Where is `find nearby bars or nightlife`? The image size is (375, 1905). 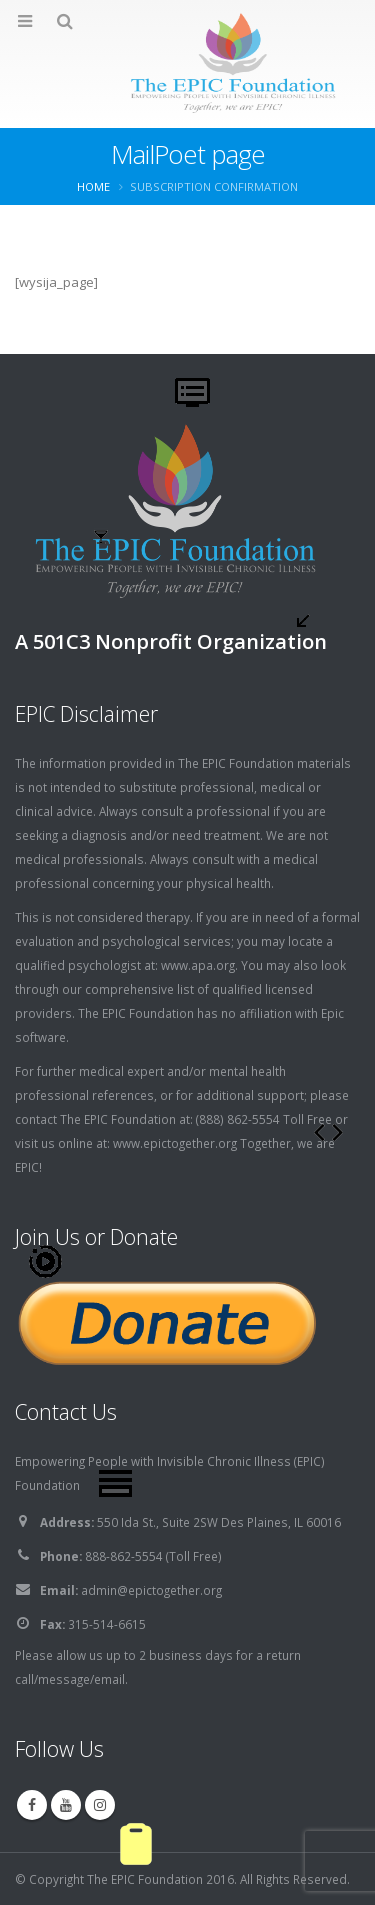 find nearby bars or nightlife is located at coordinates (101, 537).